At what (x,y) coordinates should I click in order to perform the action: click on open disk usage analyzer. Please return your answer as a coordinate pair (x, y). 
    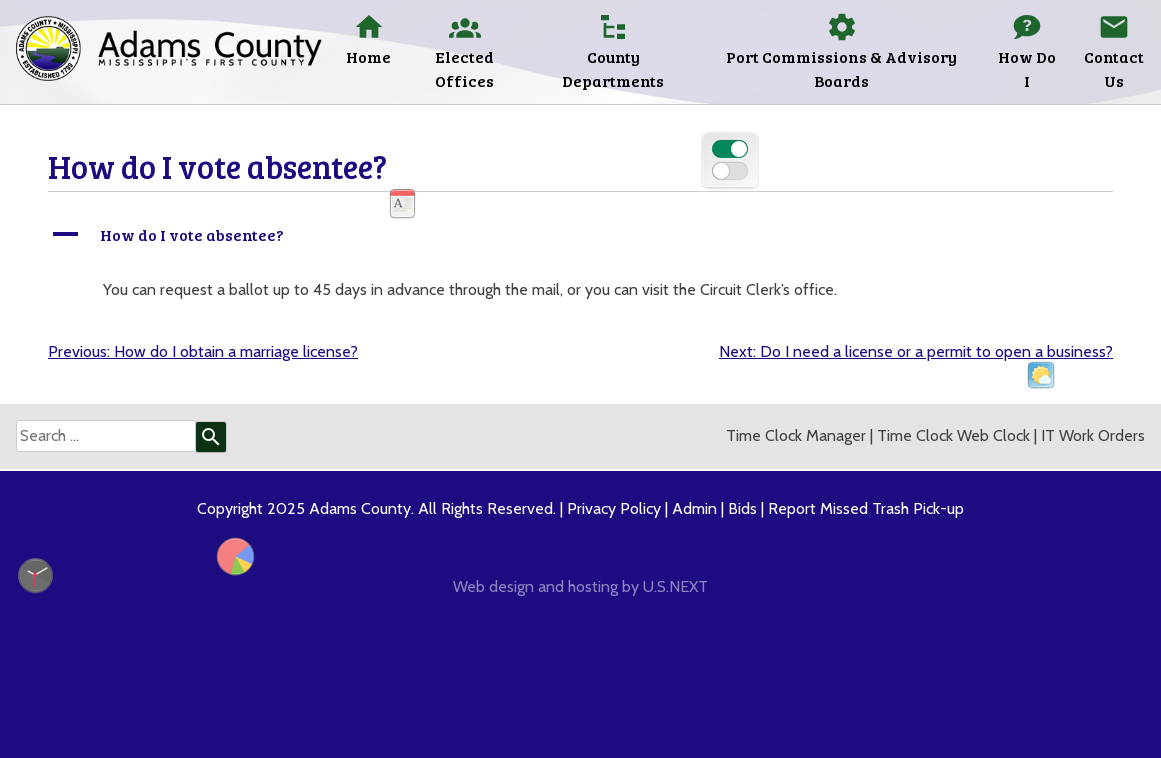
    Looking at the image, I should click on (235, 556).